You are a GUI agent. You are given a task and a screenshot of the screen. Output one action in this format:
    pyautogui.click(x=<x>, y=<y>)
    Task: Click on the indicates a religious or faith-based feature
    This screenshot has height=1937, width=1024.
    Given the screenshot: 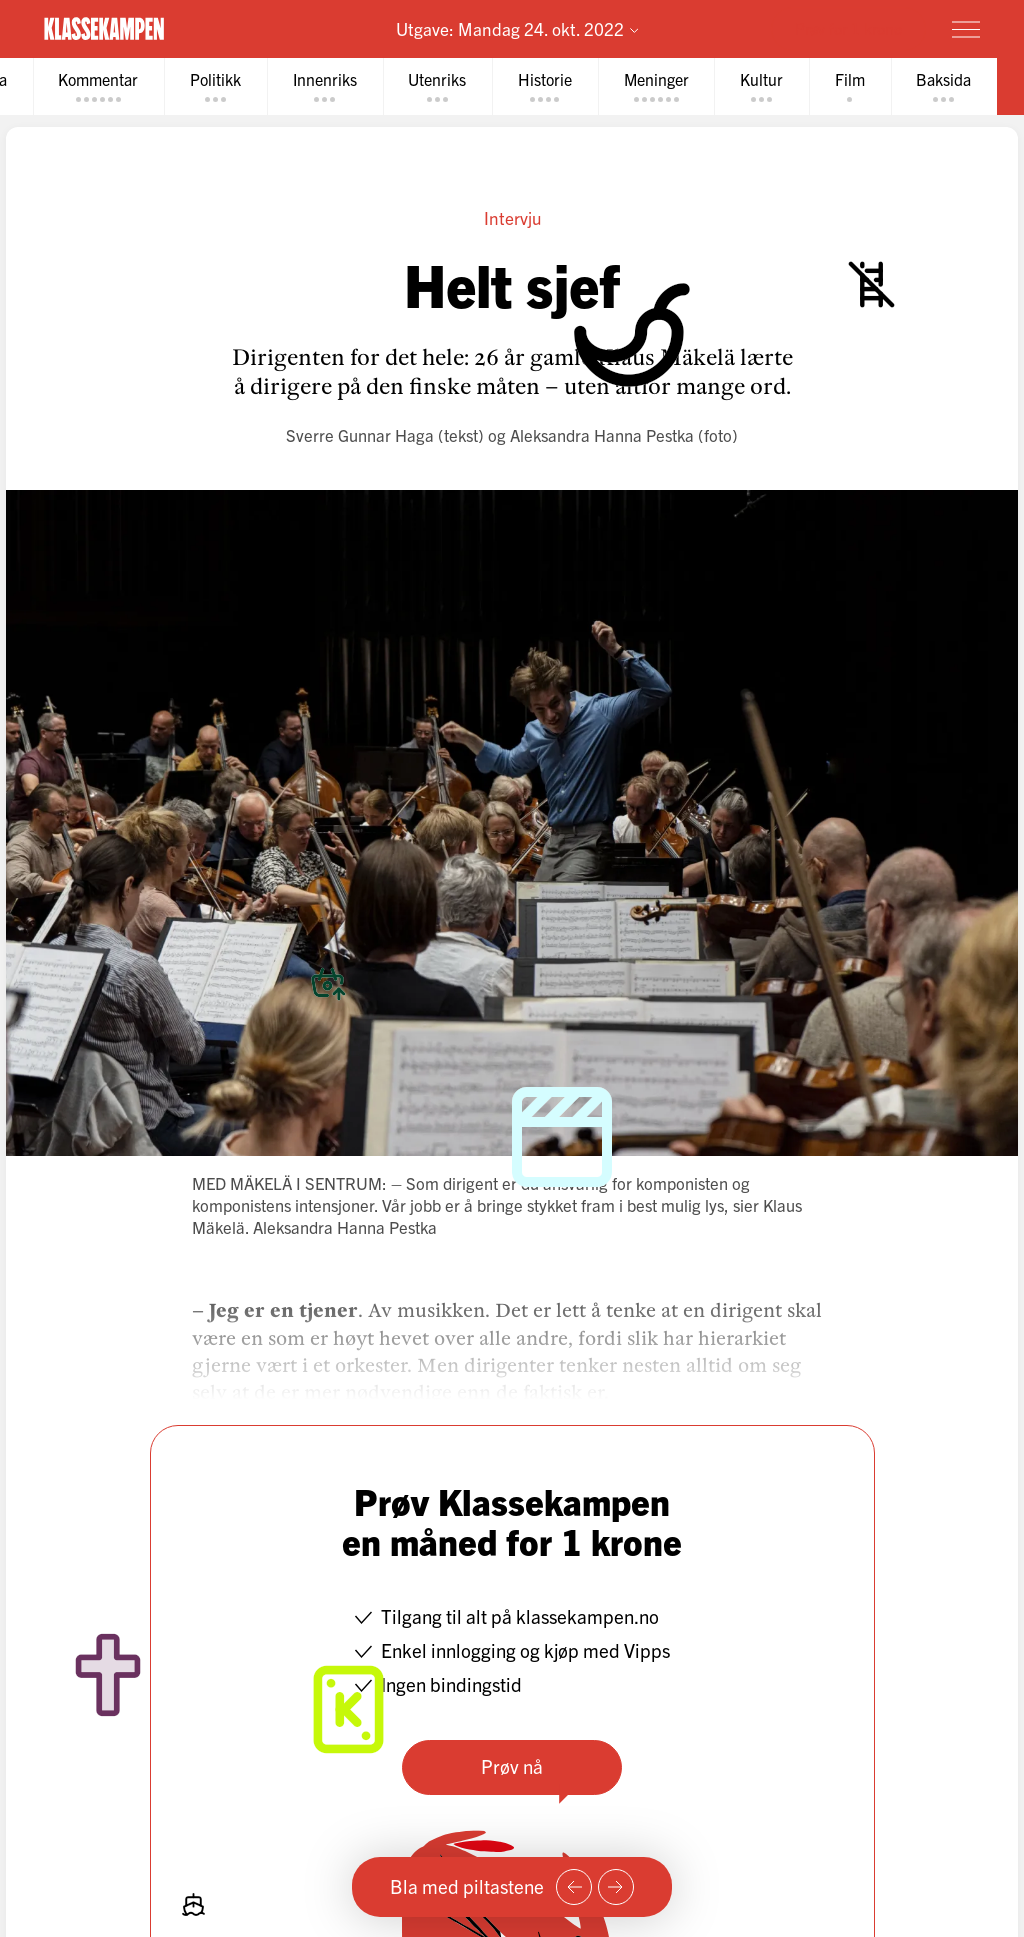 What is the action you would take?
    pyautogui.click(x=108, y=1675)
    